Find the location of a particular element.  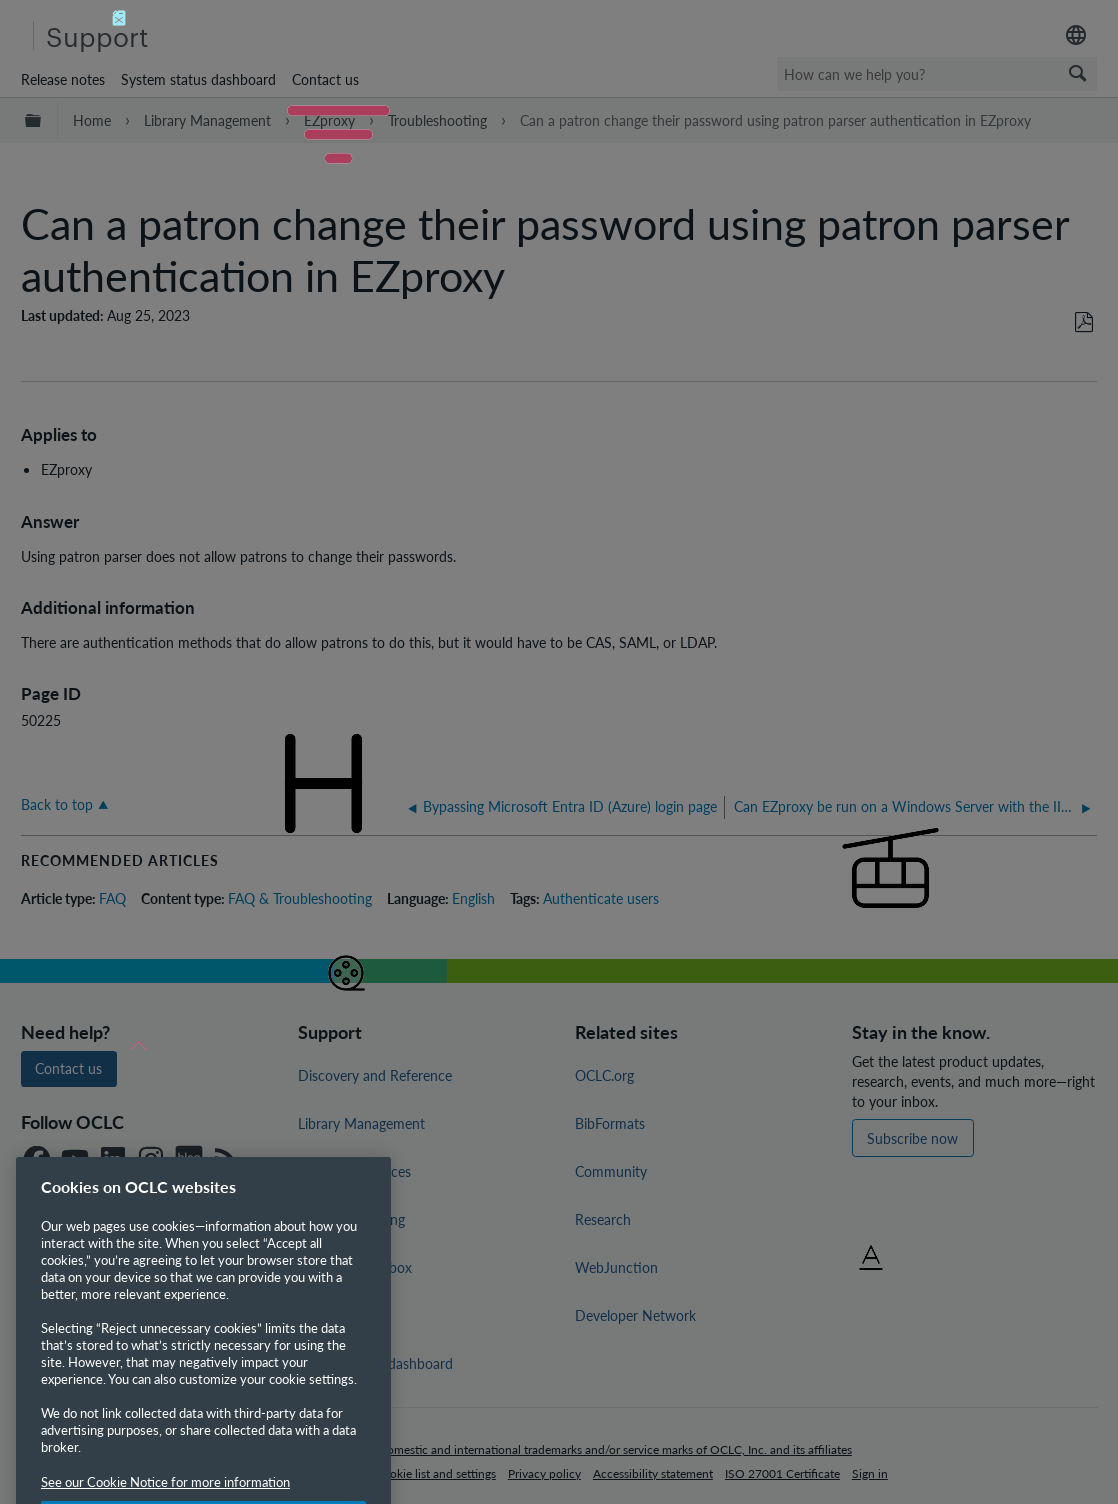

access cable car or gondola transit information is located at coordinates (890, 869).